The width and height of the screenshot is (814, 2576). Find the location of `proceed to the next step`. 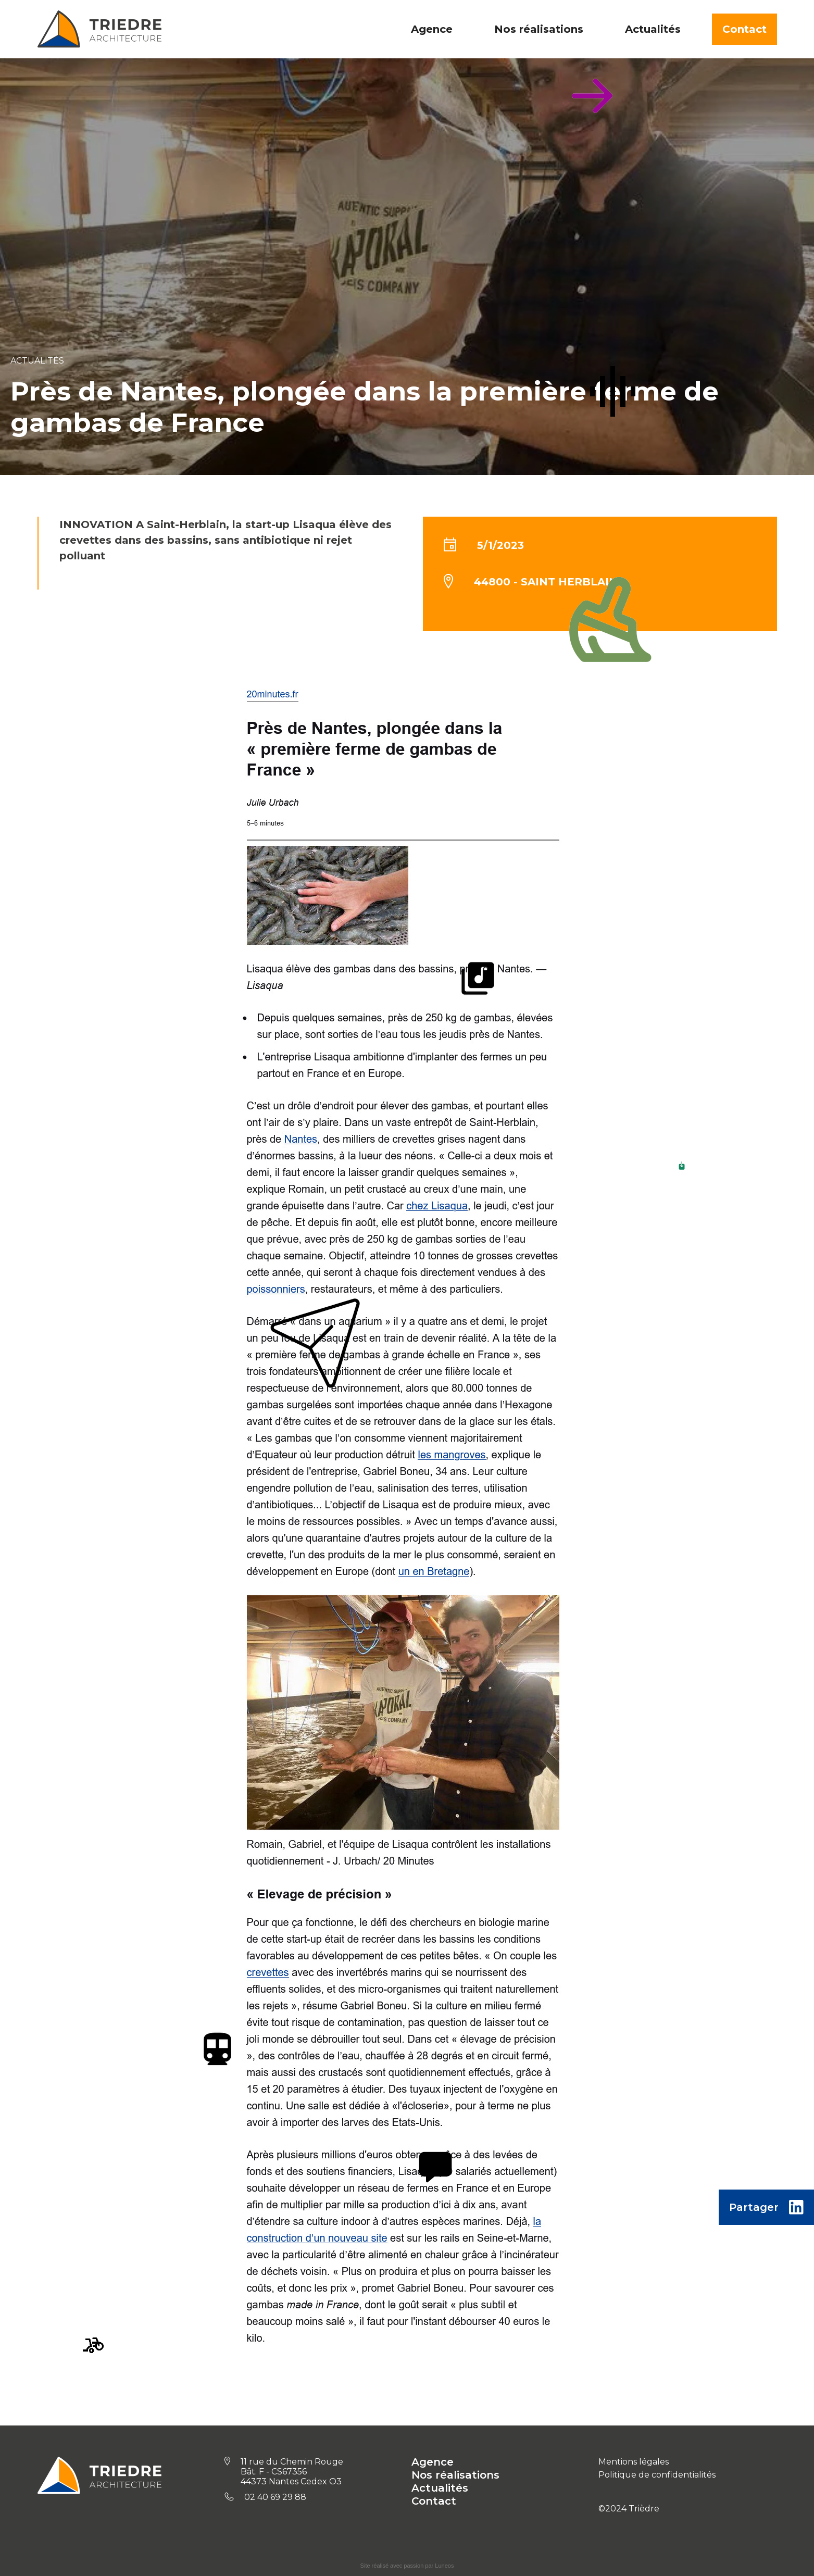

proceed to the next step is located at coordinates (592, 96).